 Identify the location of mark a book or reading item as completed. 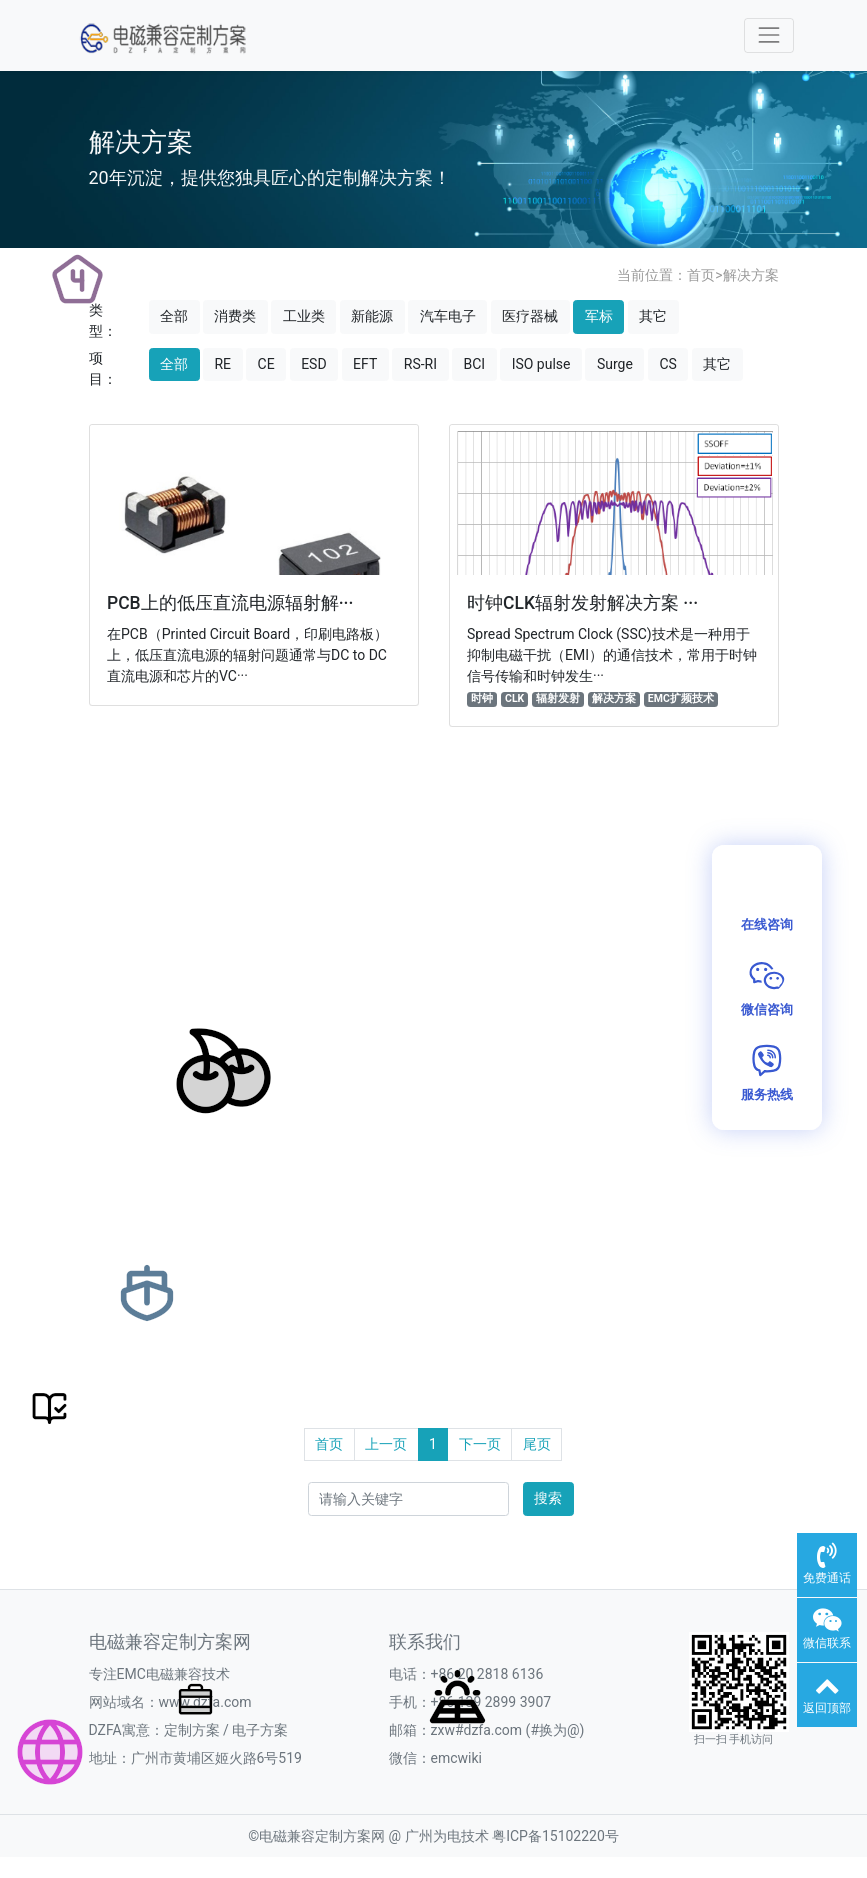
(49, 1408).